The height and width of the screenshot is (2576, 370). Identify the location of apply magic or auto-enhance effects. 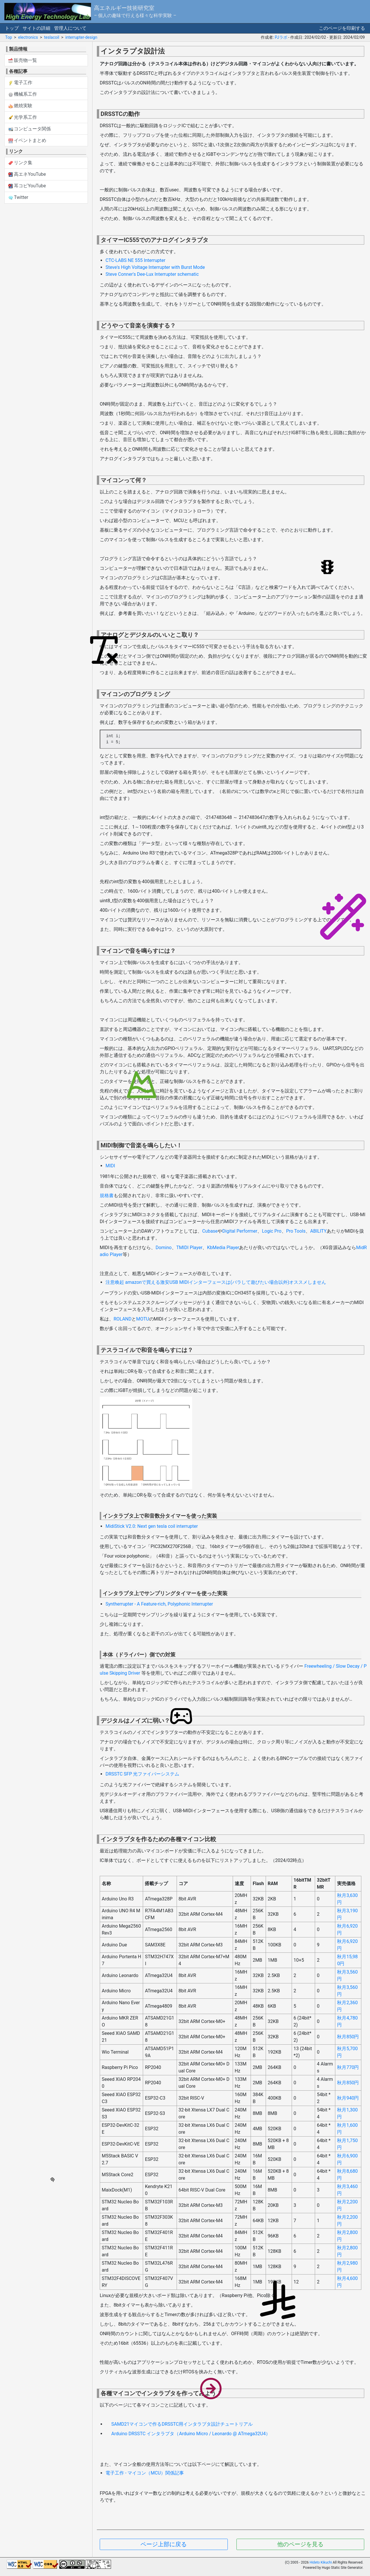
(343, 917).